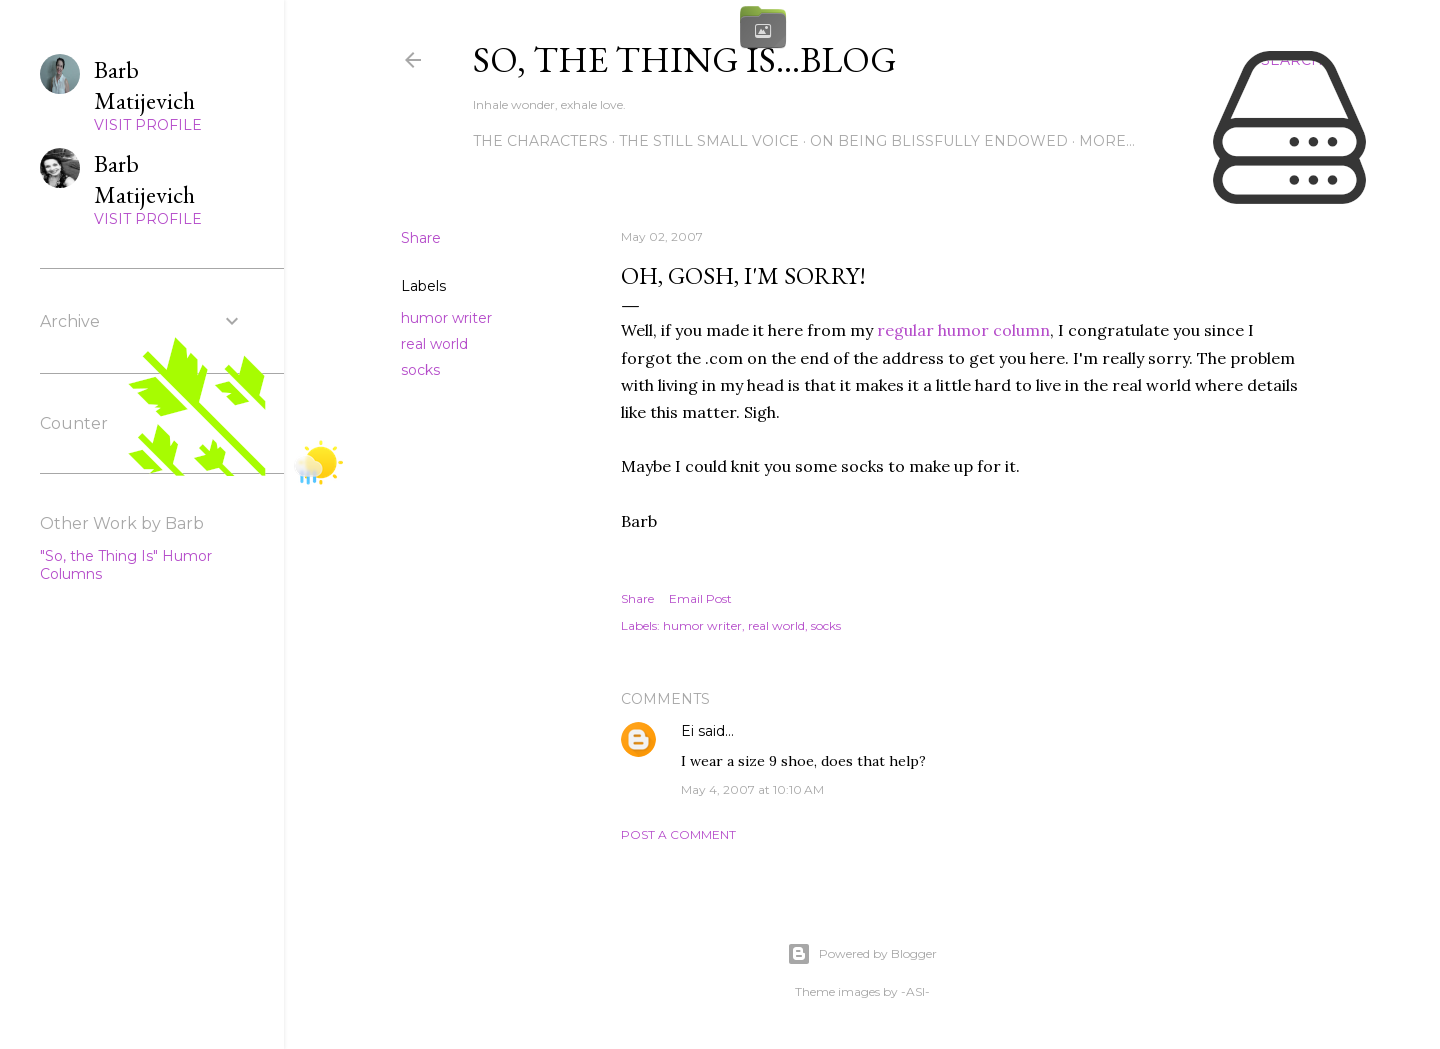 The height and width of the screenshot is (1049, 1440). I want to click on access connected storage drives, so click(1289, 127).